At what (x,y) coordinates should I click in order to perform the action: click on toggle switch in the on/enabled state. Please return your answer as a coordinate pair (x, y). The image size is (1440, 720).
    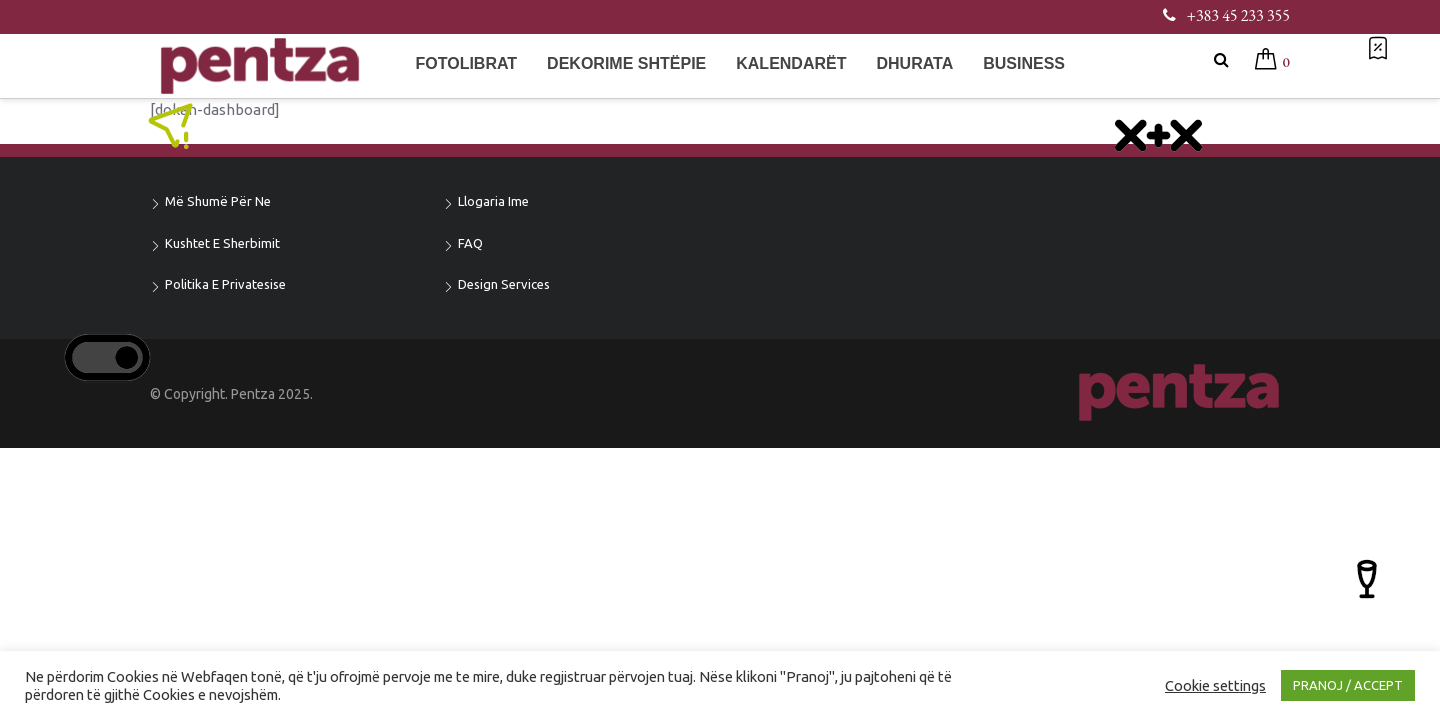
    Looking at the image, I should click on (107, 357).